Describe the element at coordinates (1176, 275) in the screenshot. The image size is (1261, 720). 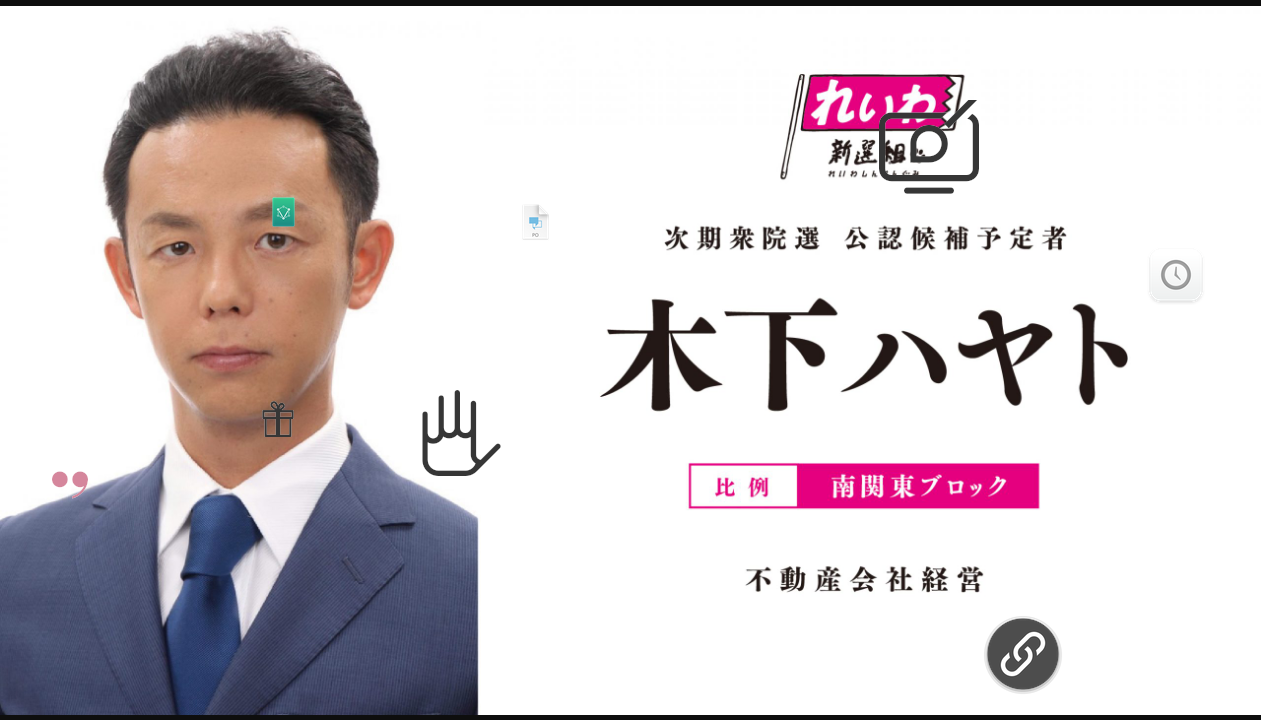
I see `image is loading or processing` at that location.